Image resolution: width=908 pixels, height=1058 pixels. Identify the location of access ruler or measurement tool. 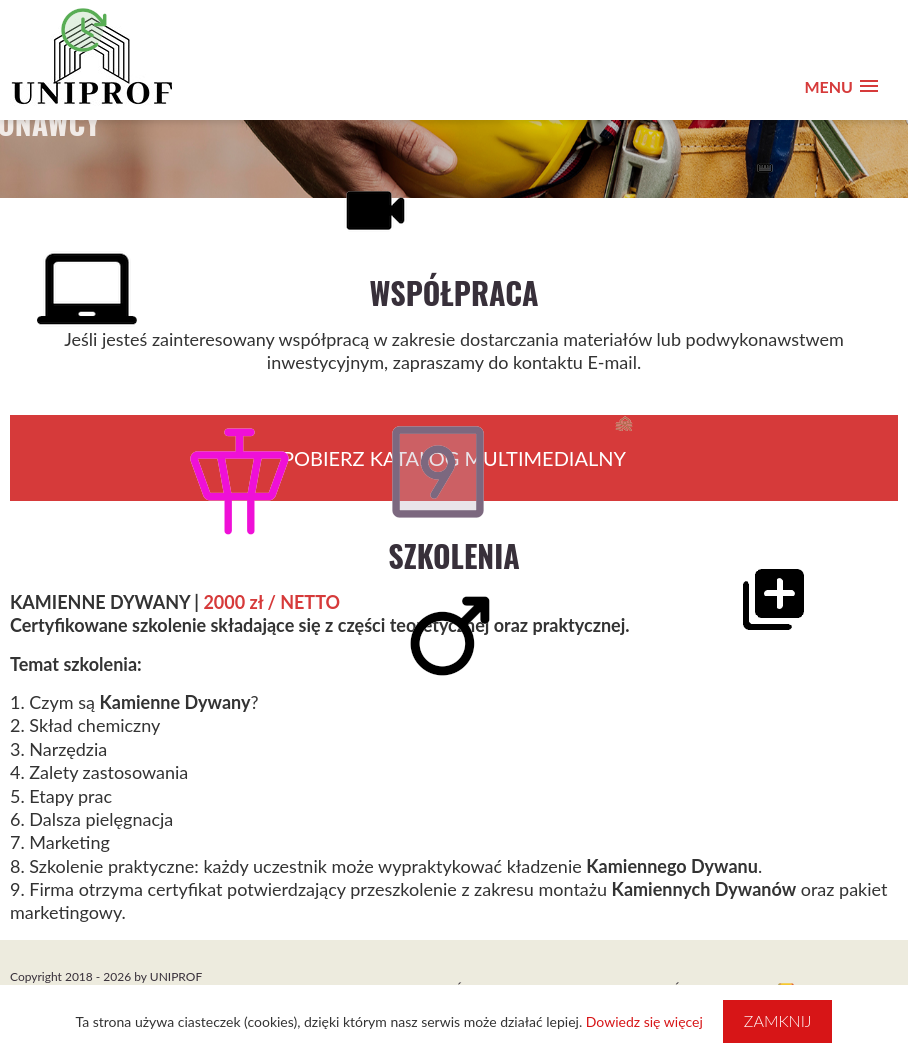
(765, 168).